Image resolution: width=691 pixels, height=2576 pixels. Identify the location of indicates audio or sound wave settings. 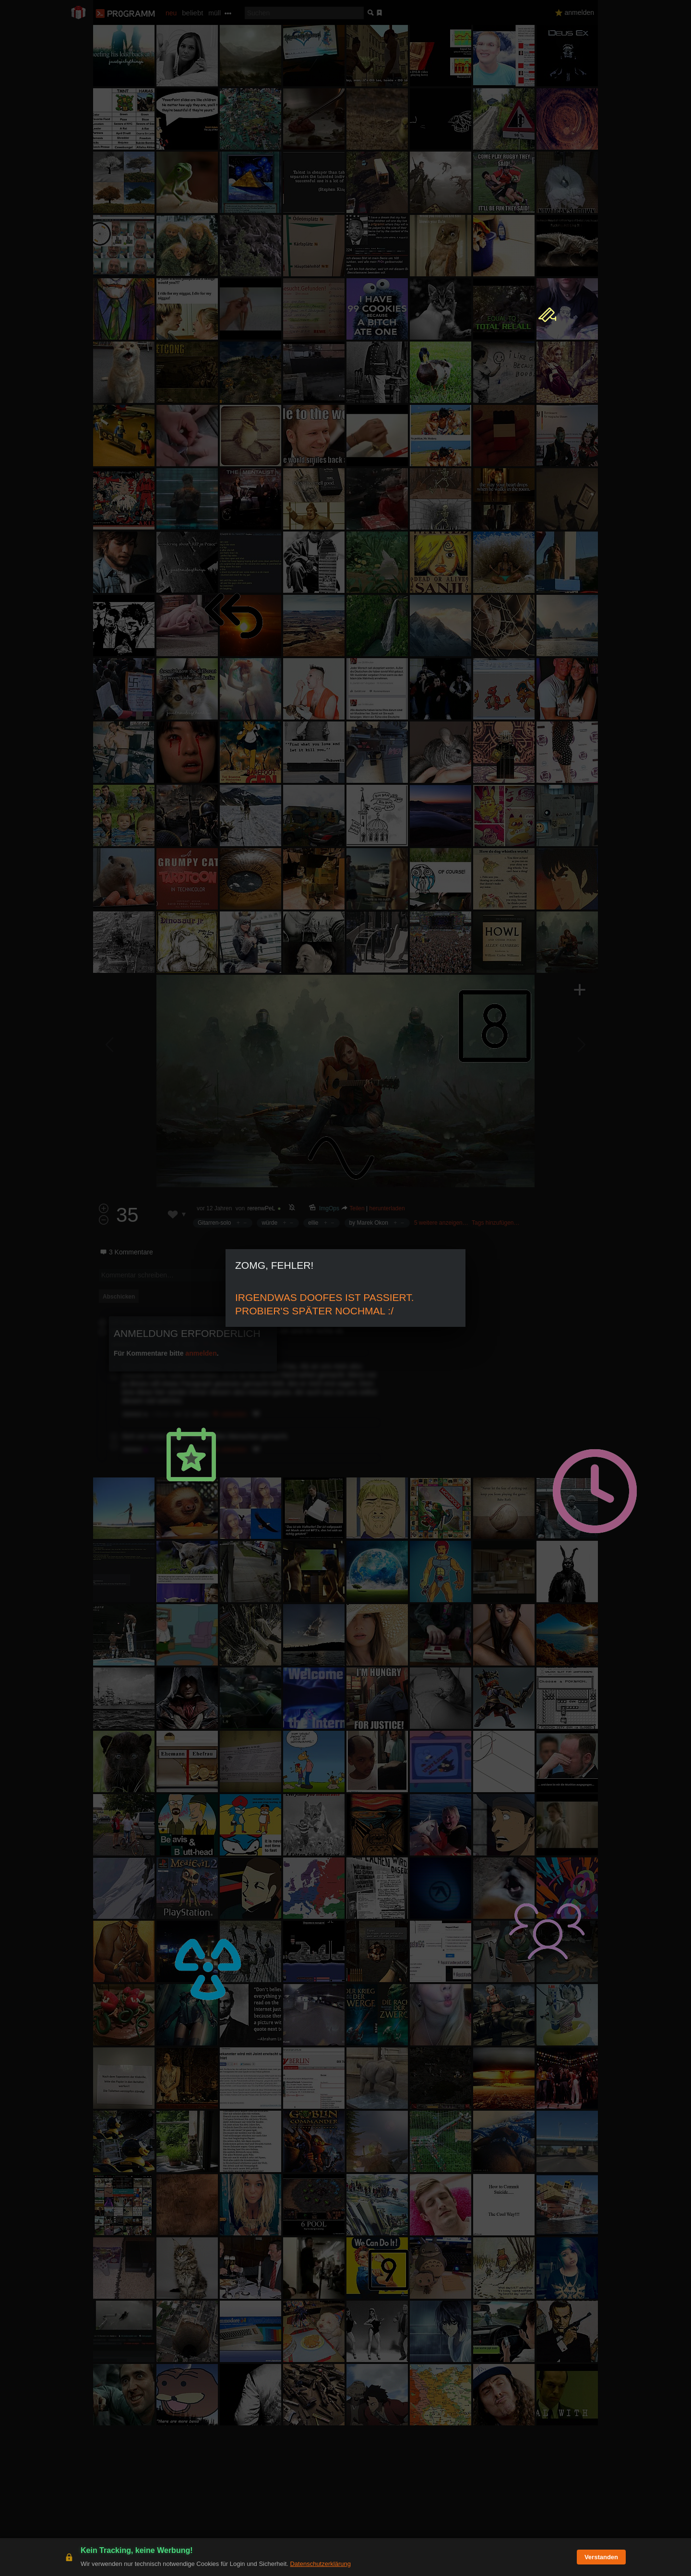
(341, 1158).